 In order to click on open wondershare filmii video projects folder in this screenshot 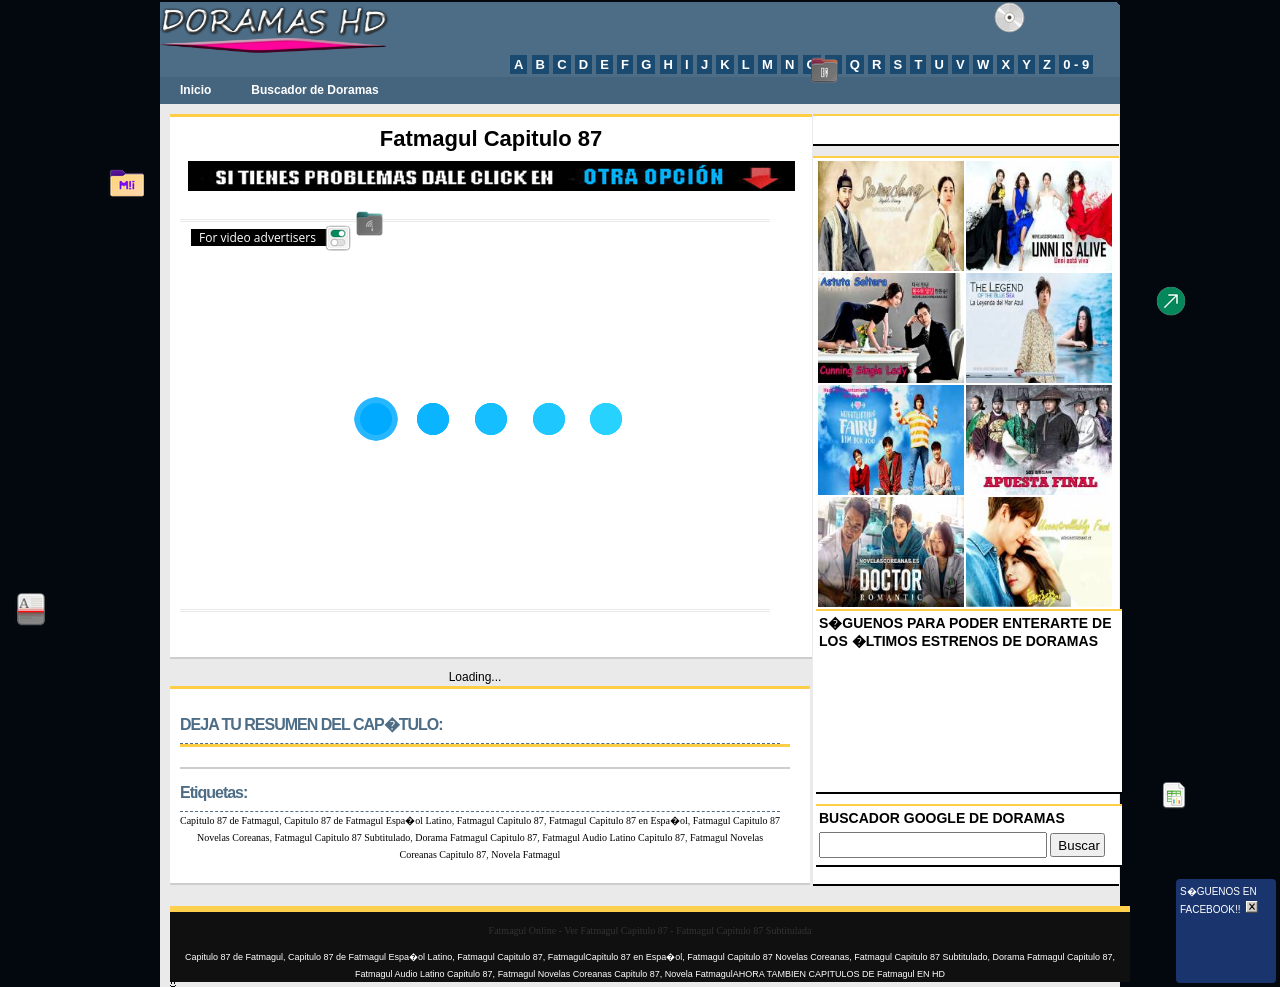, I will do `click(127, 184)`.